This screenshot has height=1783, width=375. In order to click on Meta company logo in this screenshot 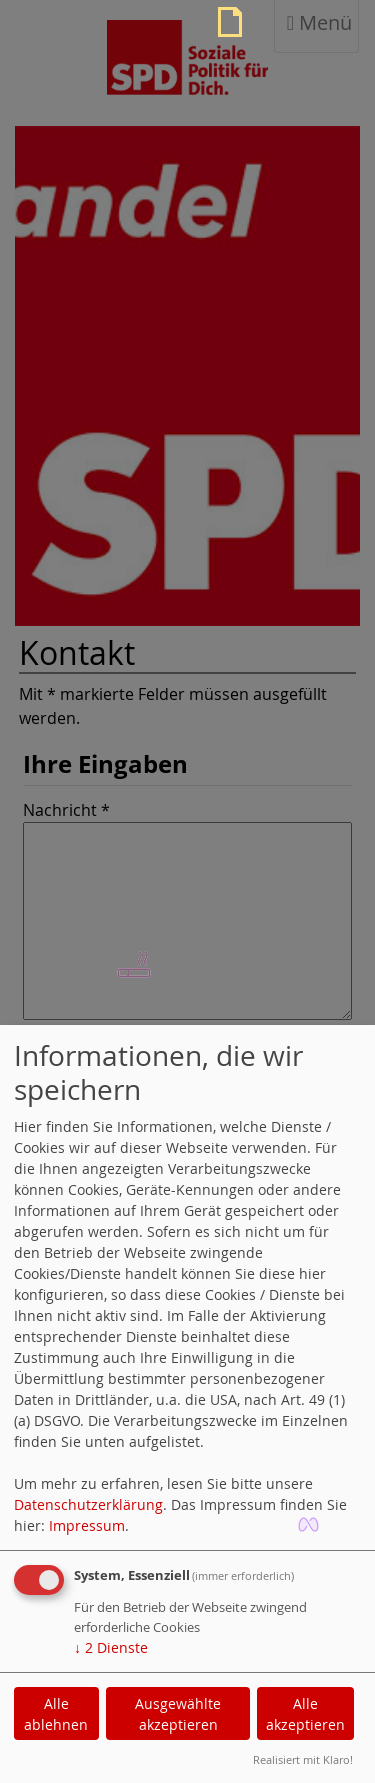, I will do `click(308, 1524)`.